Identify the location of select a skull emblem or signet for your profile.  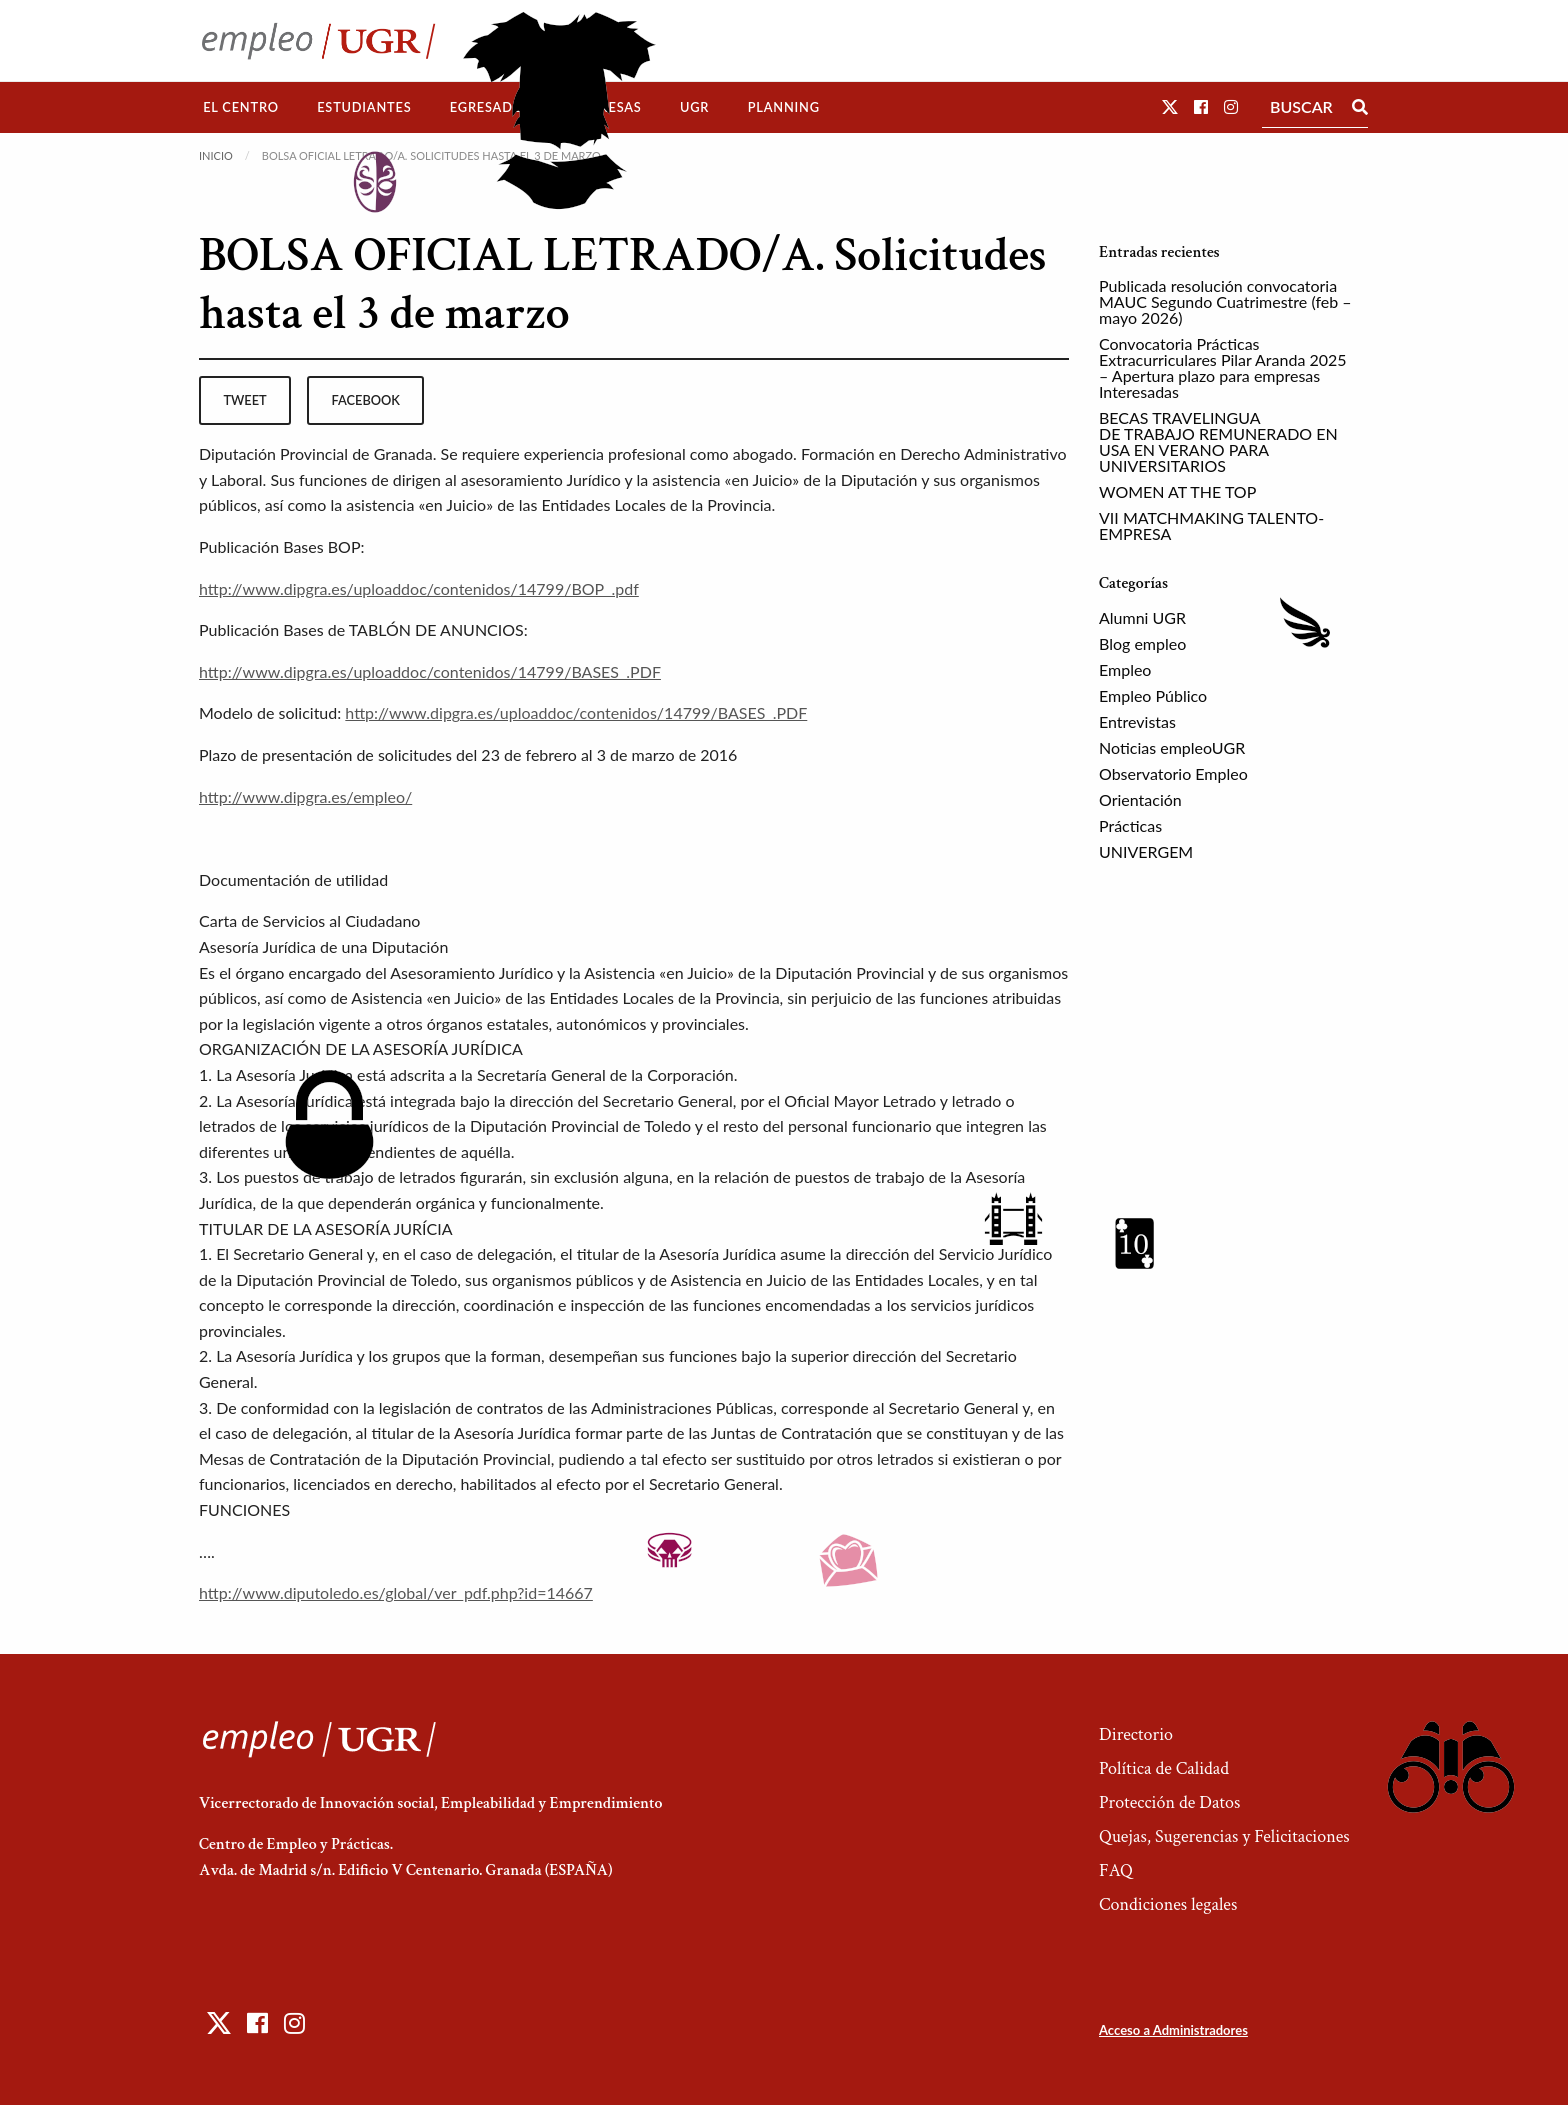
(669, 1550).